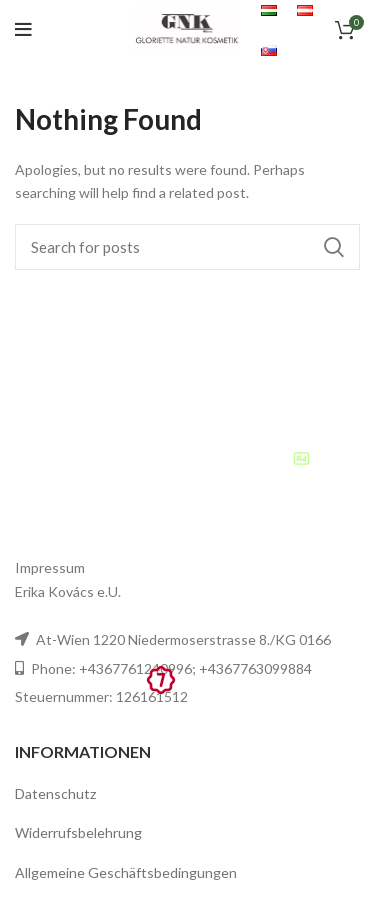  What do you see at coordinates (301, 458) in the screenshot?
I see `indicates sponsored or advertising content` at bounding box center [301, 458].